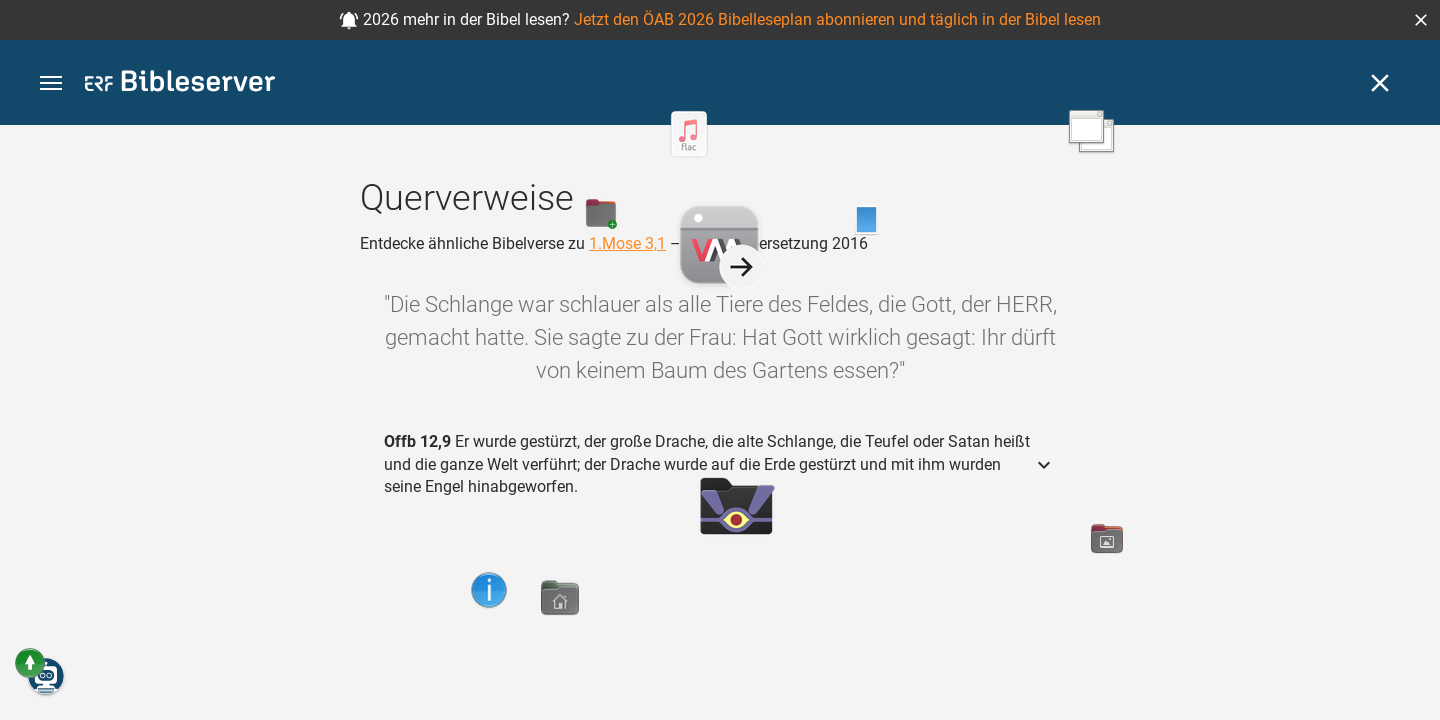 This screenshot has width=1440, height=720. I want to click on open folder containing Pokémon-style game files, so click(736, 508).